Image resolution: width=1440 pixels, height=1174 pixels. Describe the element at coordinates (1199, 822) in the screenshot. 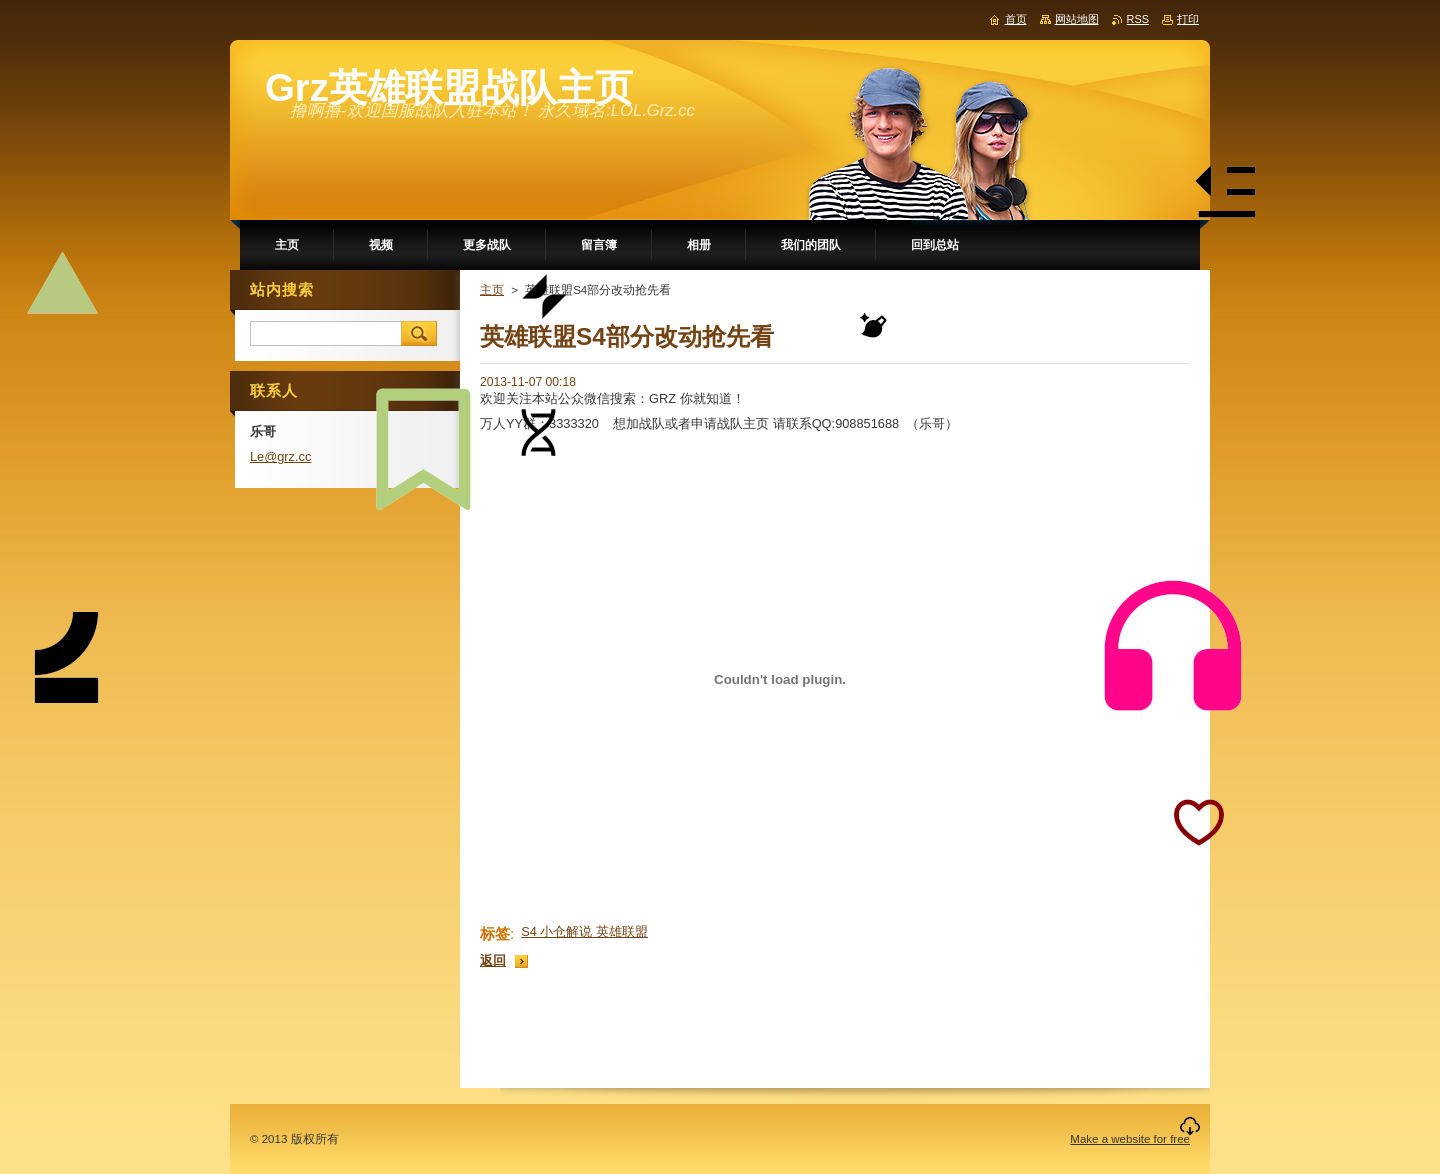

I see `add to favorites` at that location.